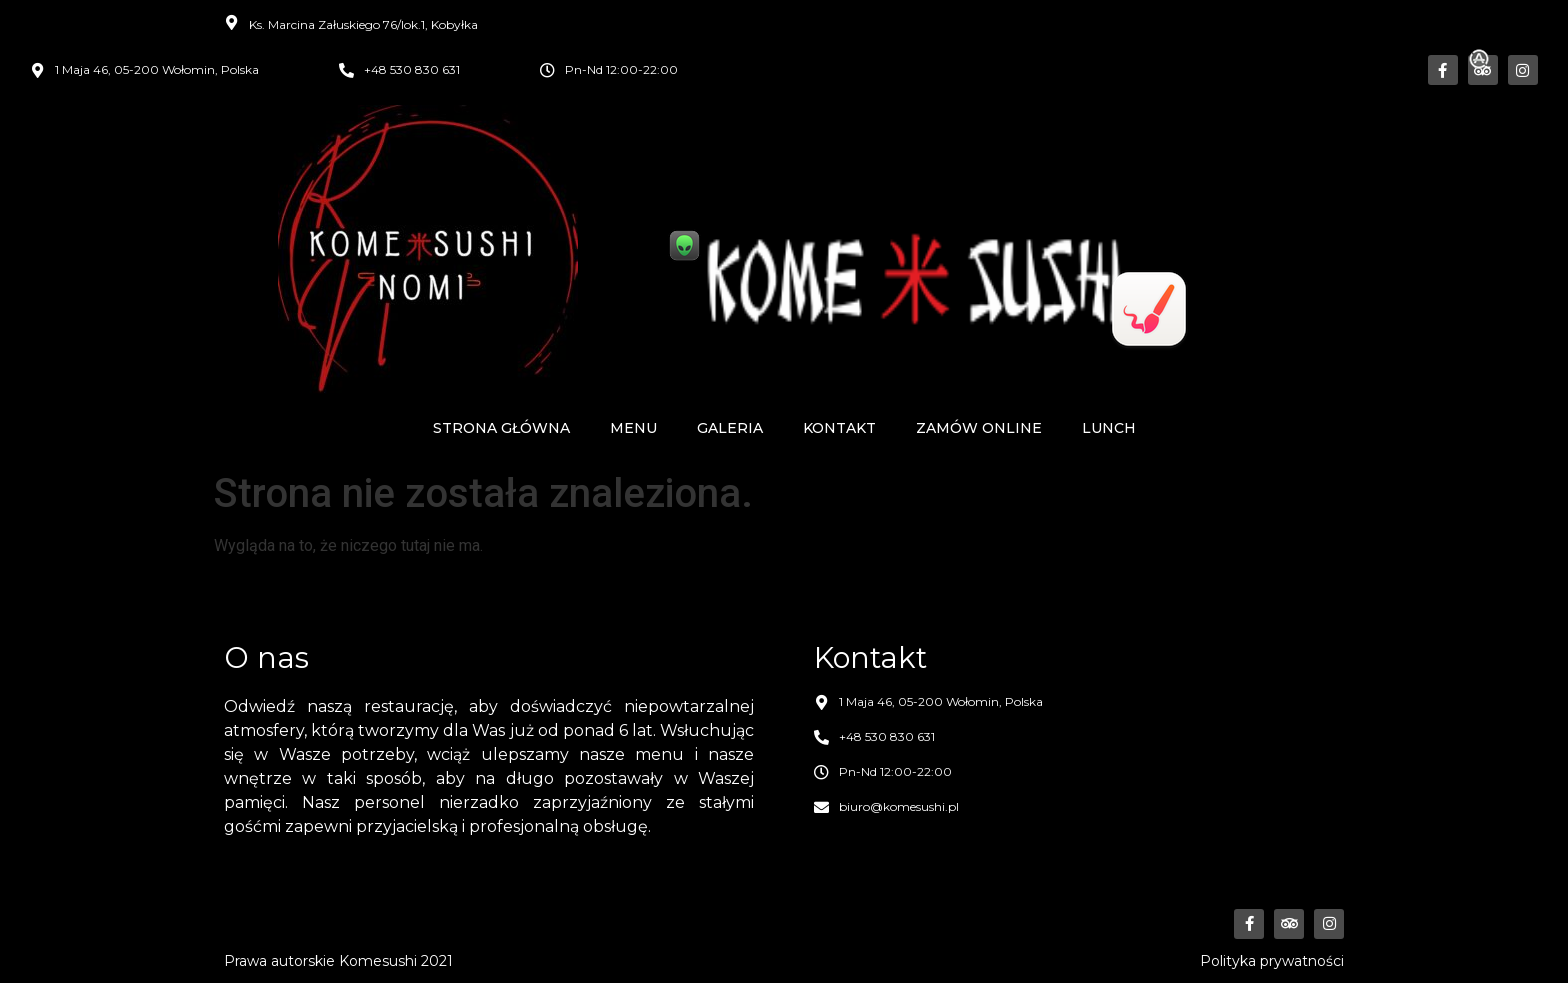 The height and width of the screenshot is (983, 1568). I want to click on open gnome paint application, so click(1149, 309).